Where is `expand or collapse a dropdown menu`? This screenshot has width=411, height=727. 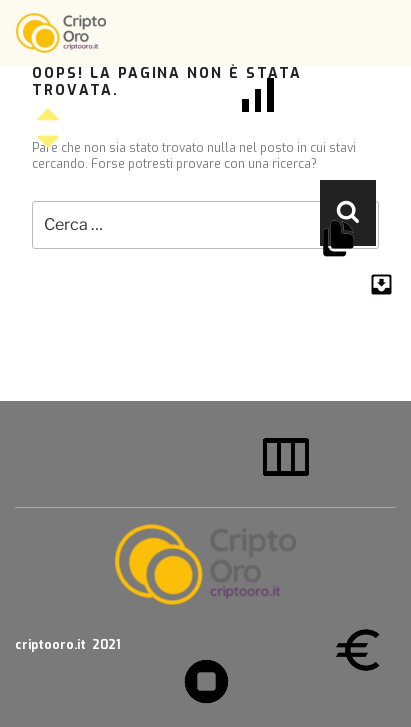
expand or collapse a dropdown menu is located at coordinates (48, 128).